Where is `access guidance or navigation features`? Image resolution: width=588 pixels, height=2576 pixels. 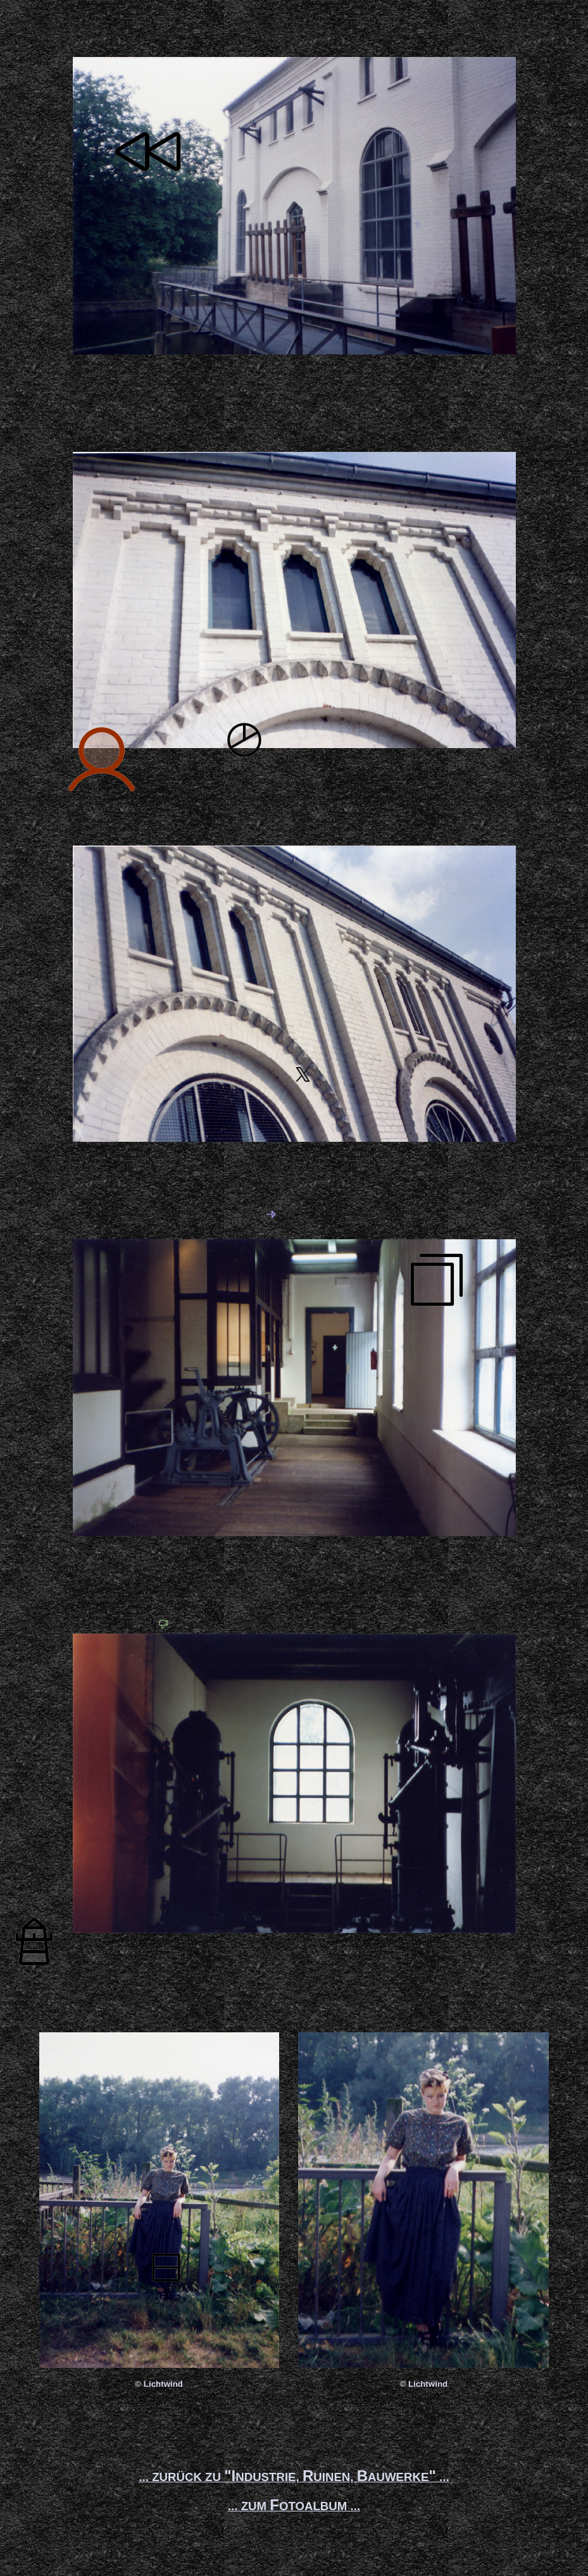 access guidance or navigation features is located at coordinates (34, 1943).